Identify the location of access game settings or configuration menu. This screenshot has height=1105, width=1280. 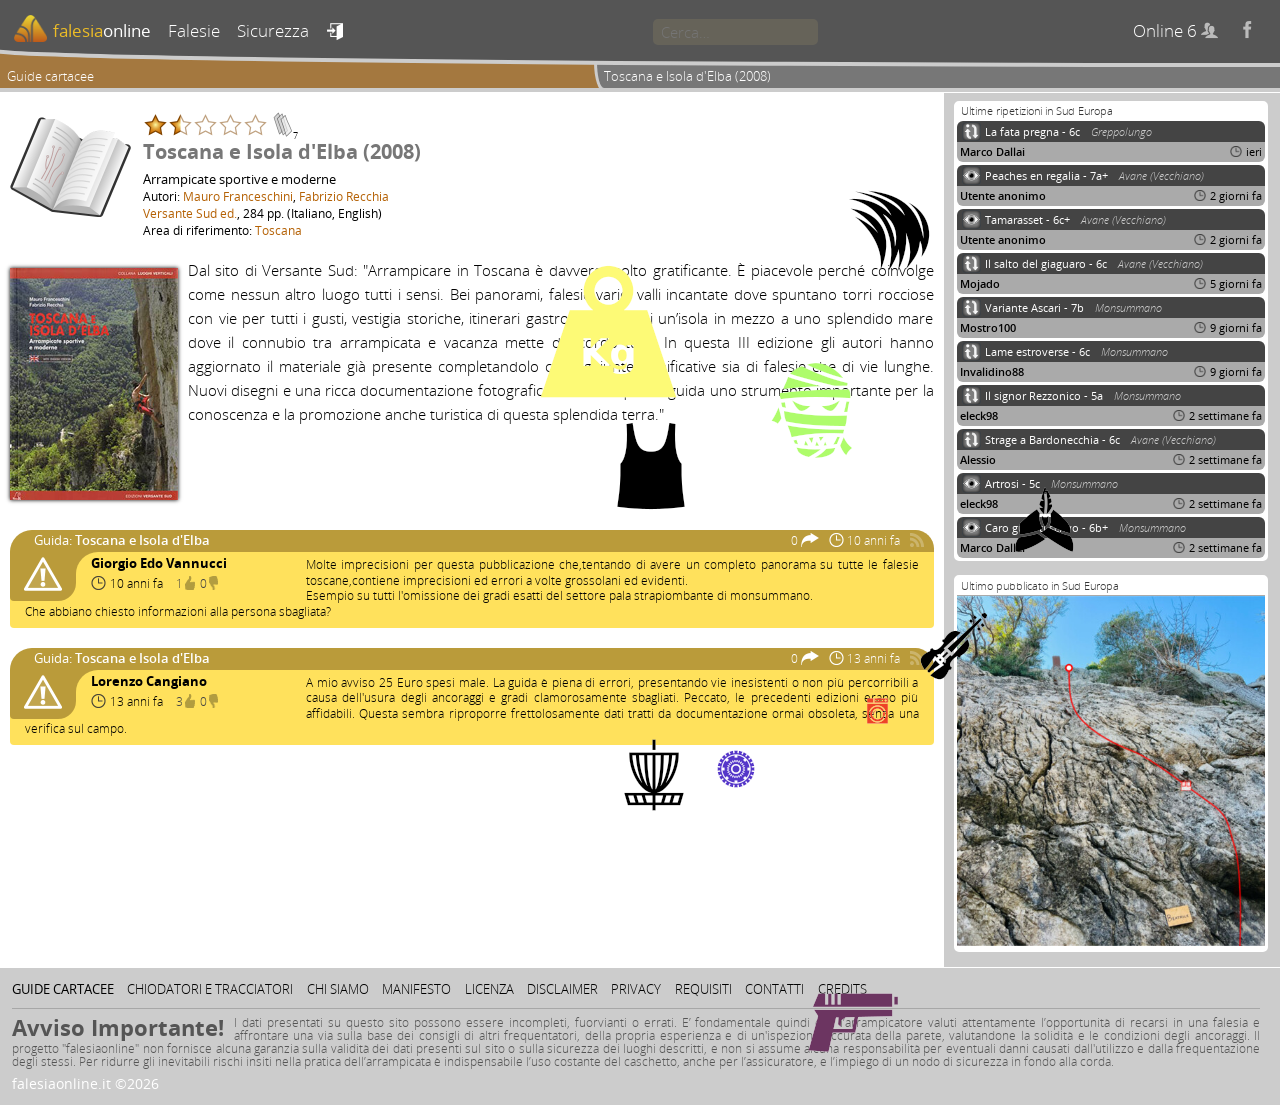
(736, 769).